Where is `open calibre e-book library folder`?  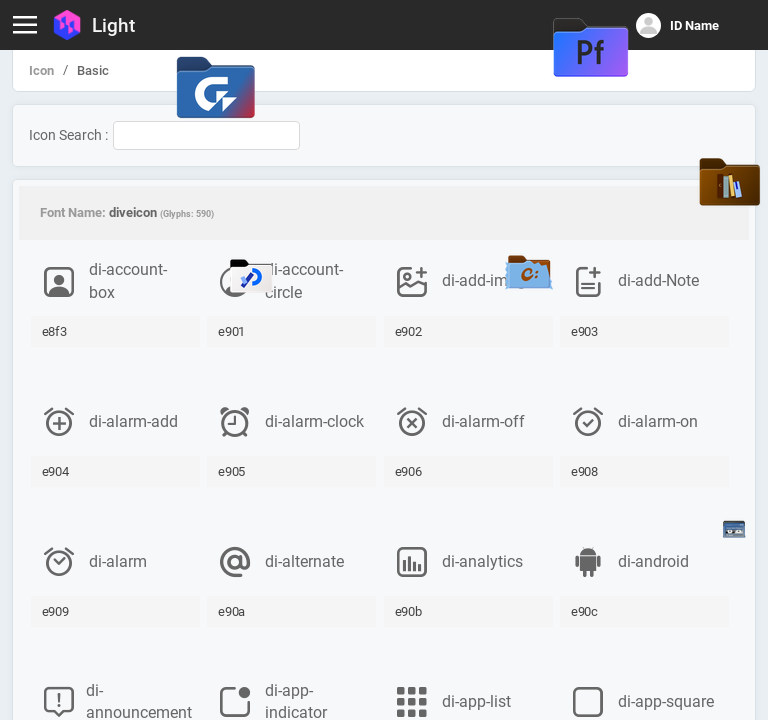 open calibre e-book library folder is located at coordinates (729, 183).